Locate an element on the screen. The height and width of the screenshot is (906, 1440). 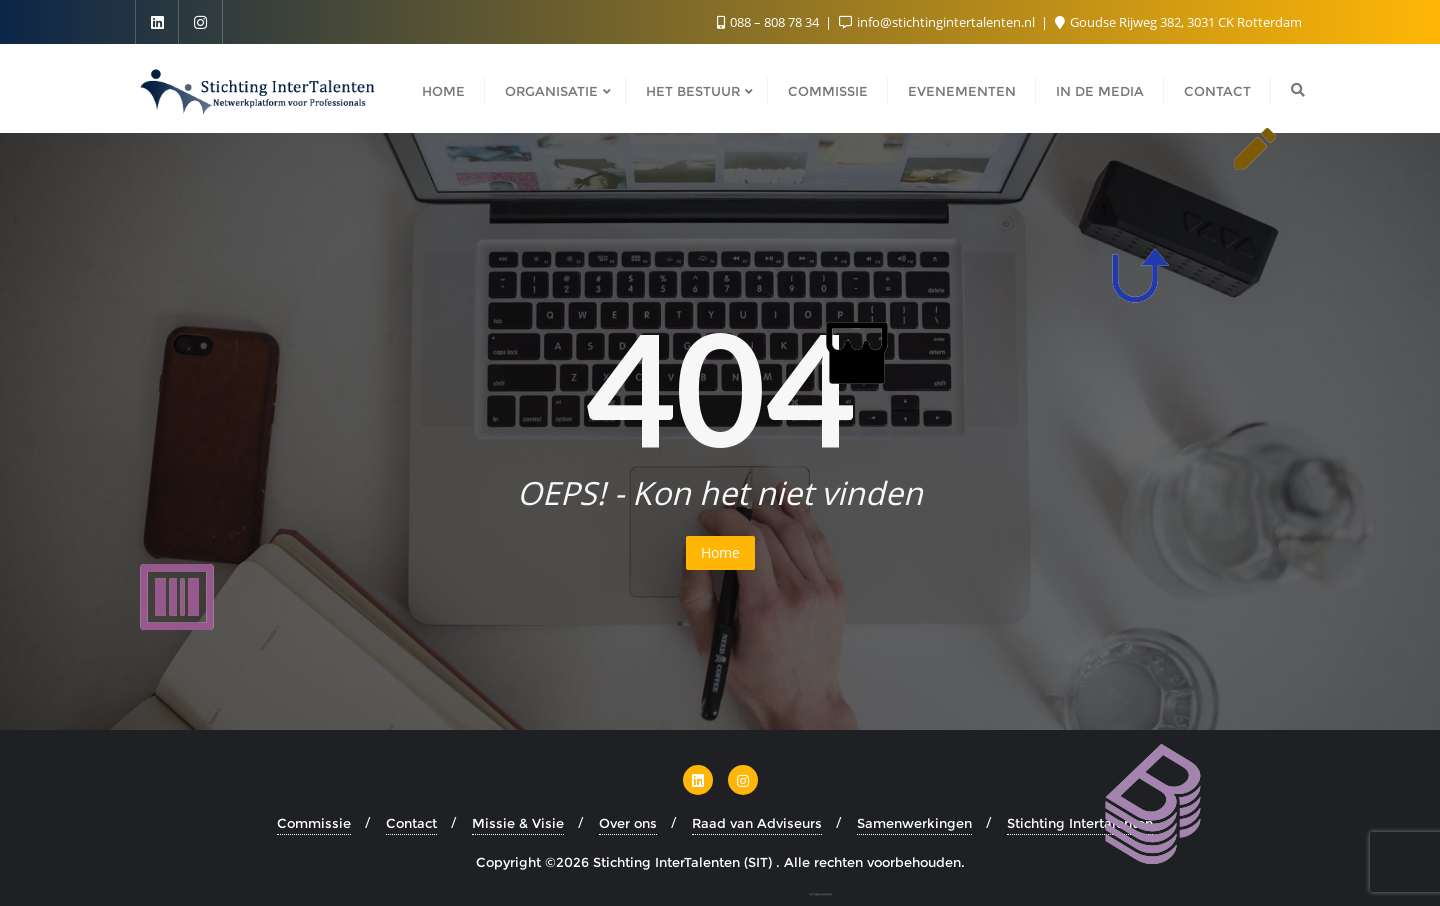
scan a barcode is located at coordinates (177, 597).